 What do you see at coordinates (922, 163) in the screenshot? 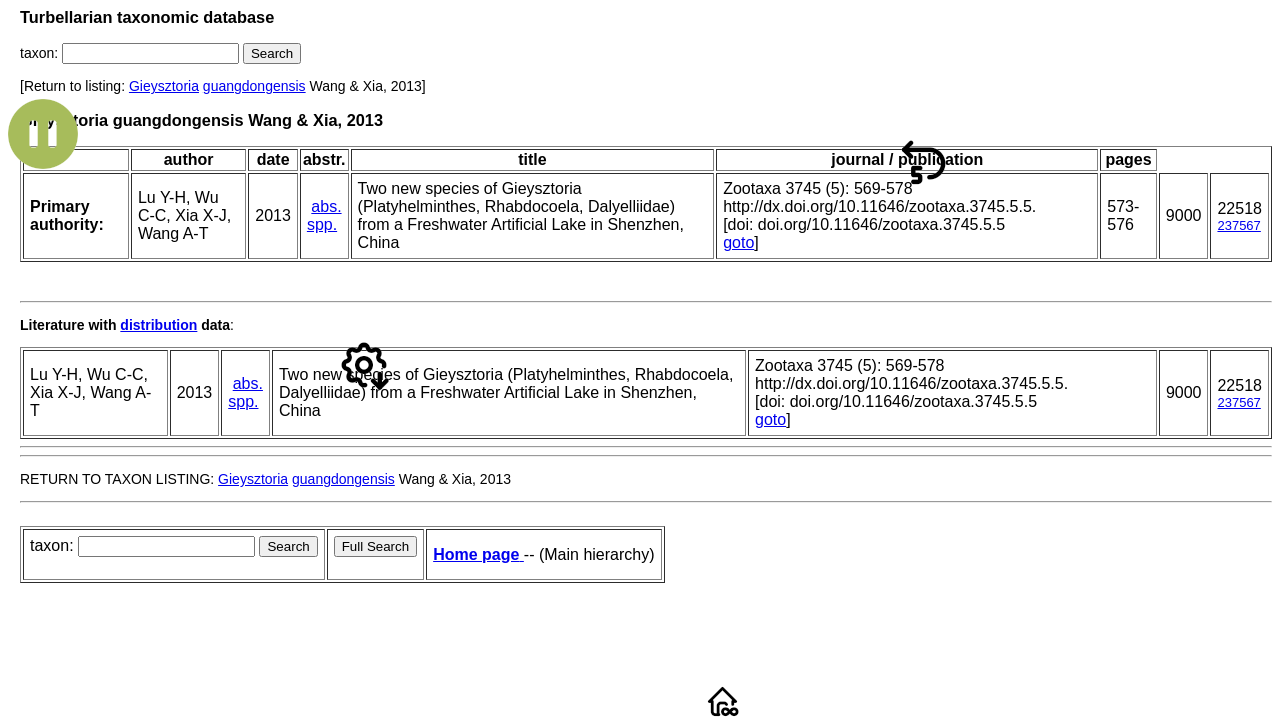
I see `rewind media by 5 seconds` at bounding box center [922, 163].